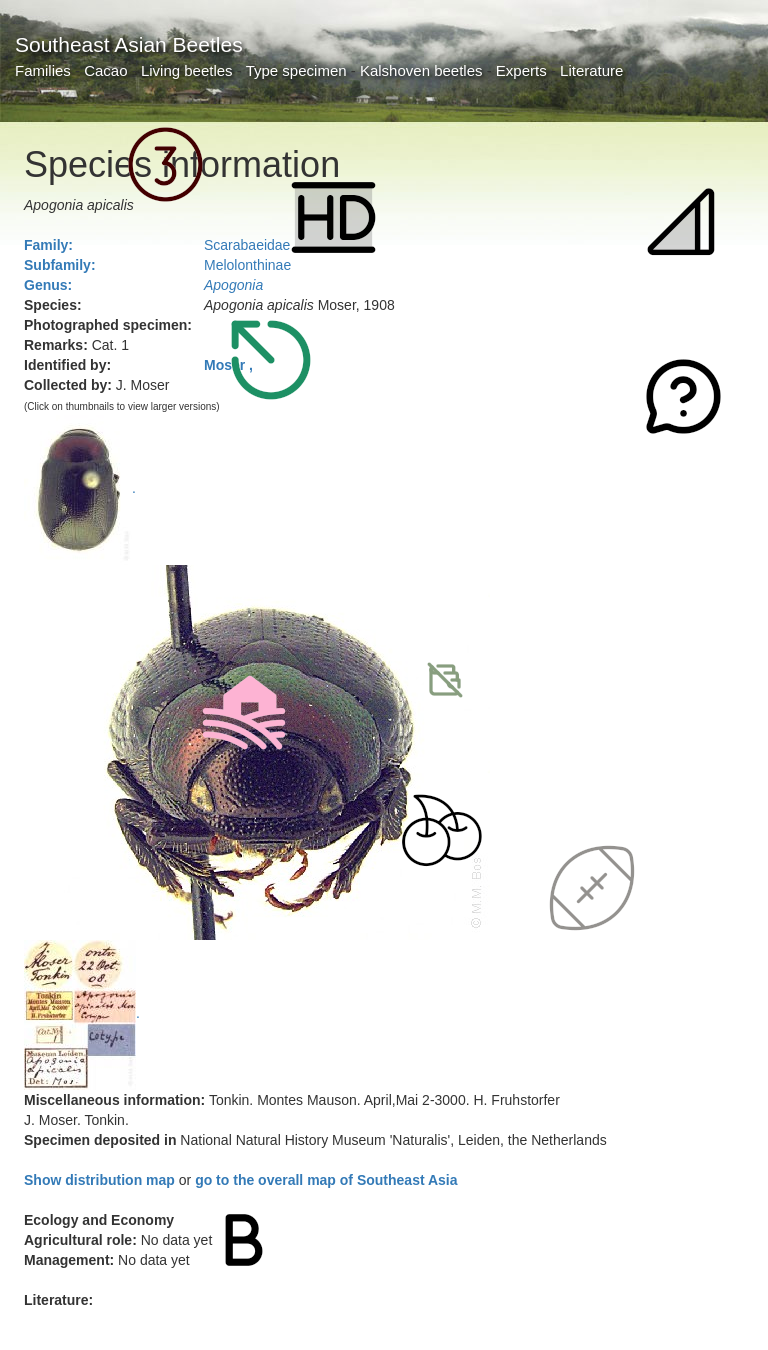 This screenshot has width=768, height=1350. What do you see at coordinates (333, 217) in the screenshot?
I see `indicates high-definition video quality` at bounding box center [333, 217].